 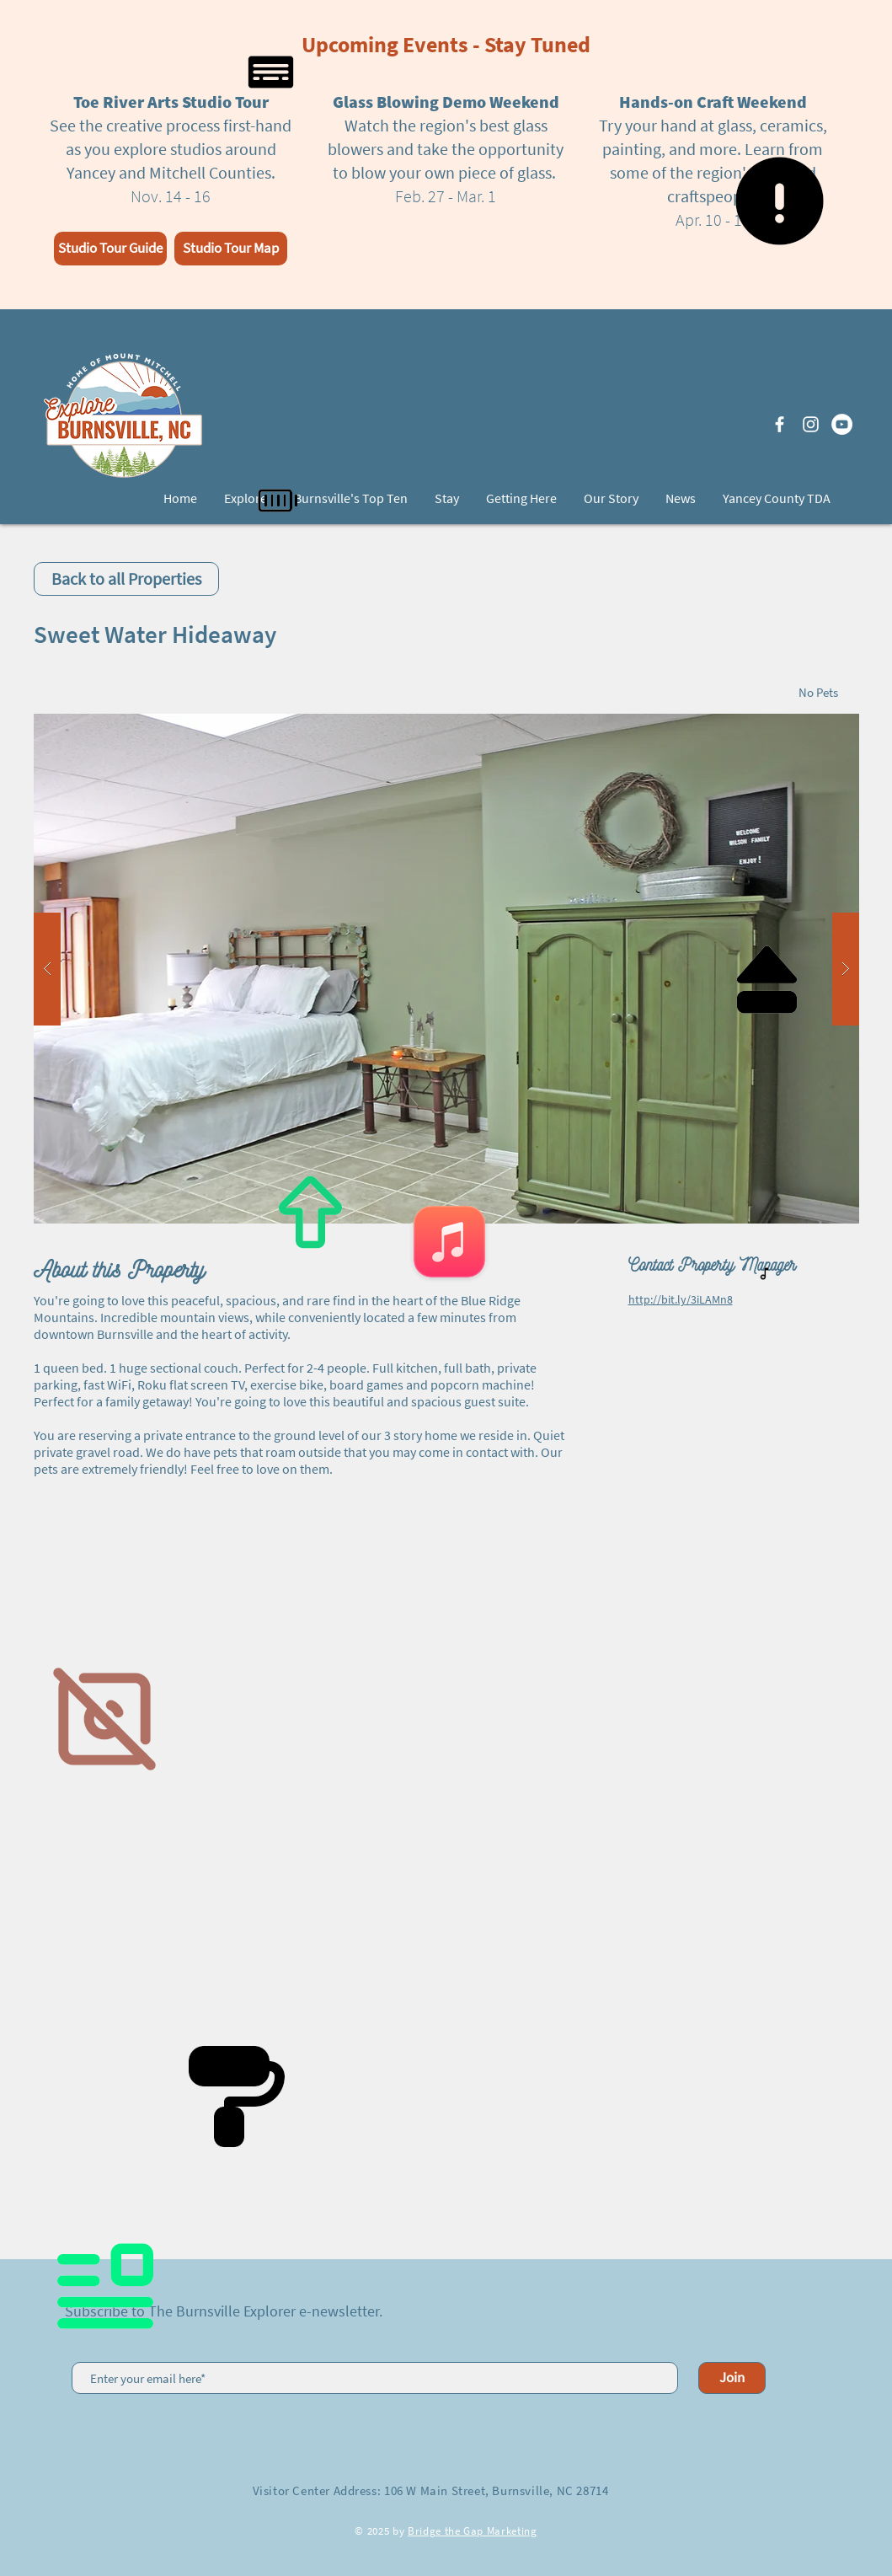 What do you see at coordinates (270, 72) in the screenshot?
I see `open the on-screen keyboard` at bounding box center [270, 72].